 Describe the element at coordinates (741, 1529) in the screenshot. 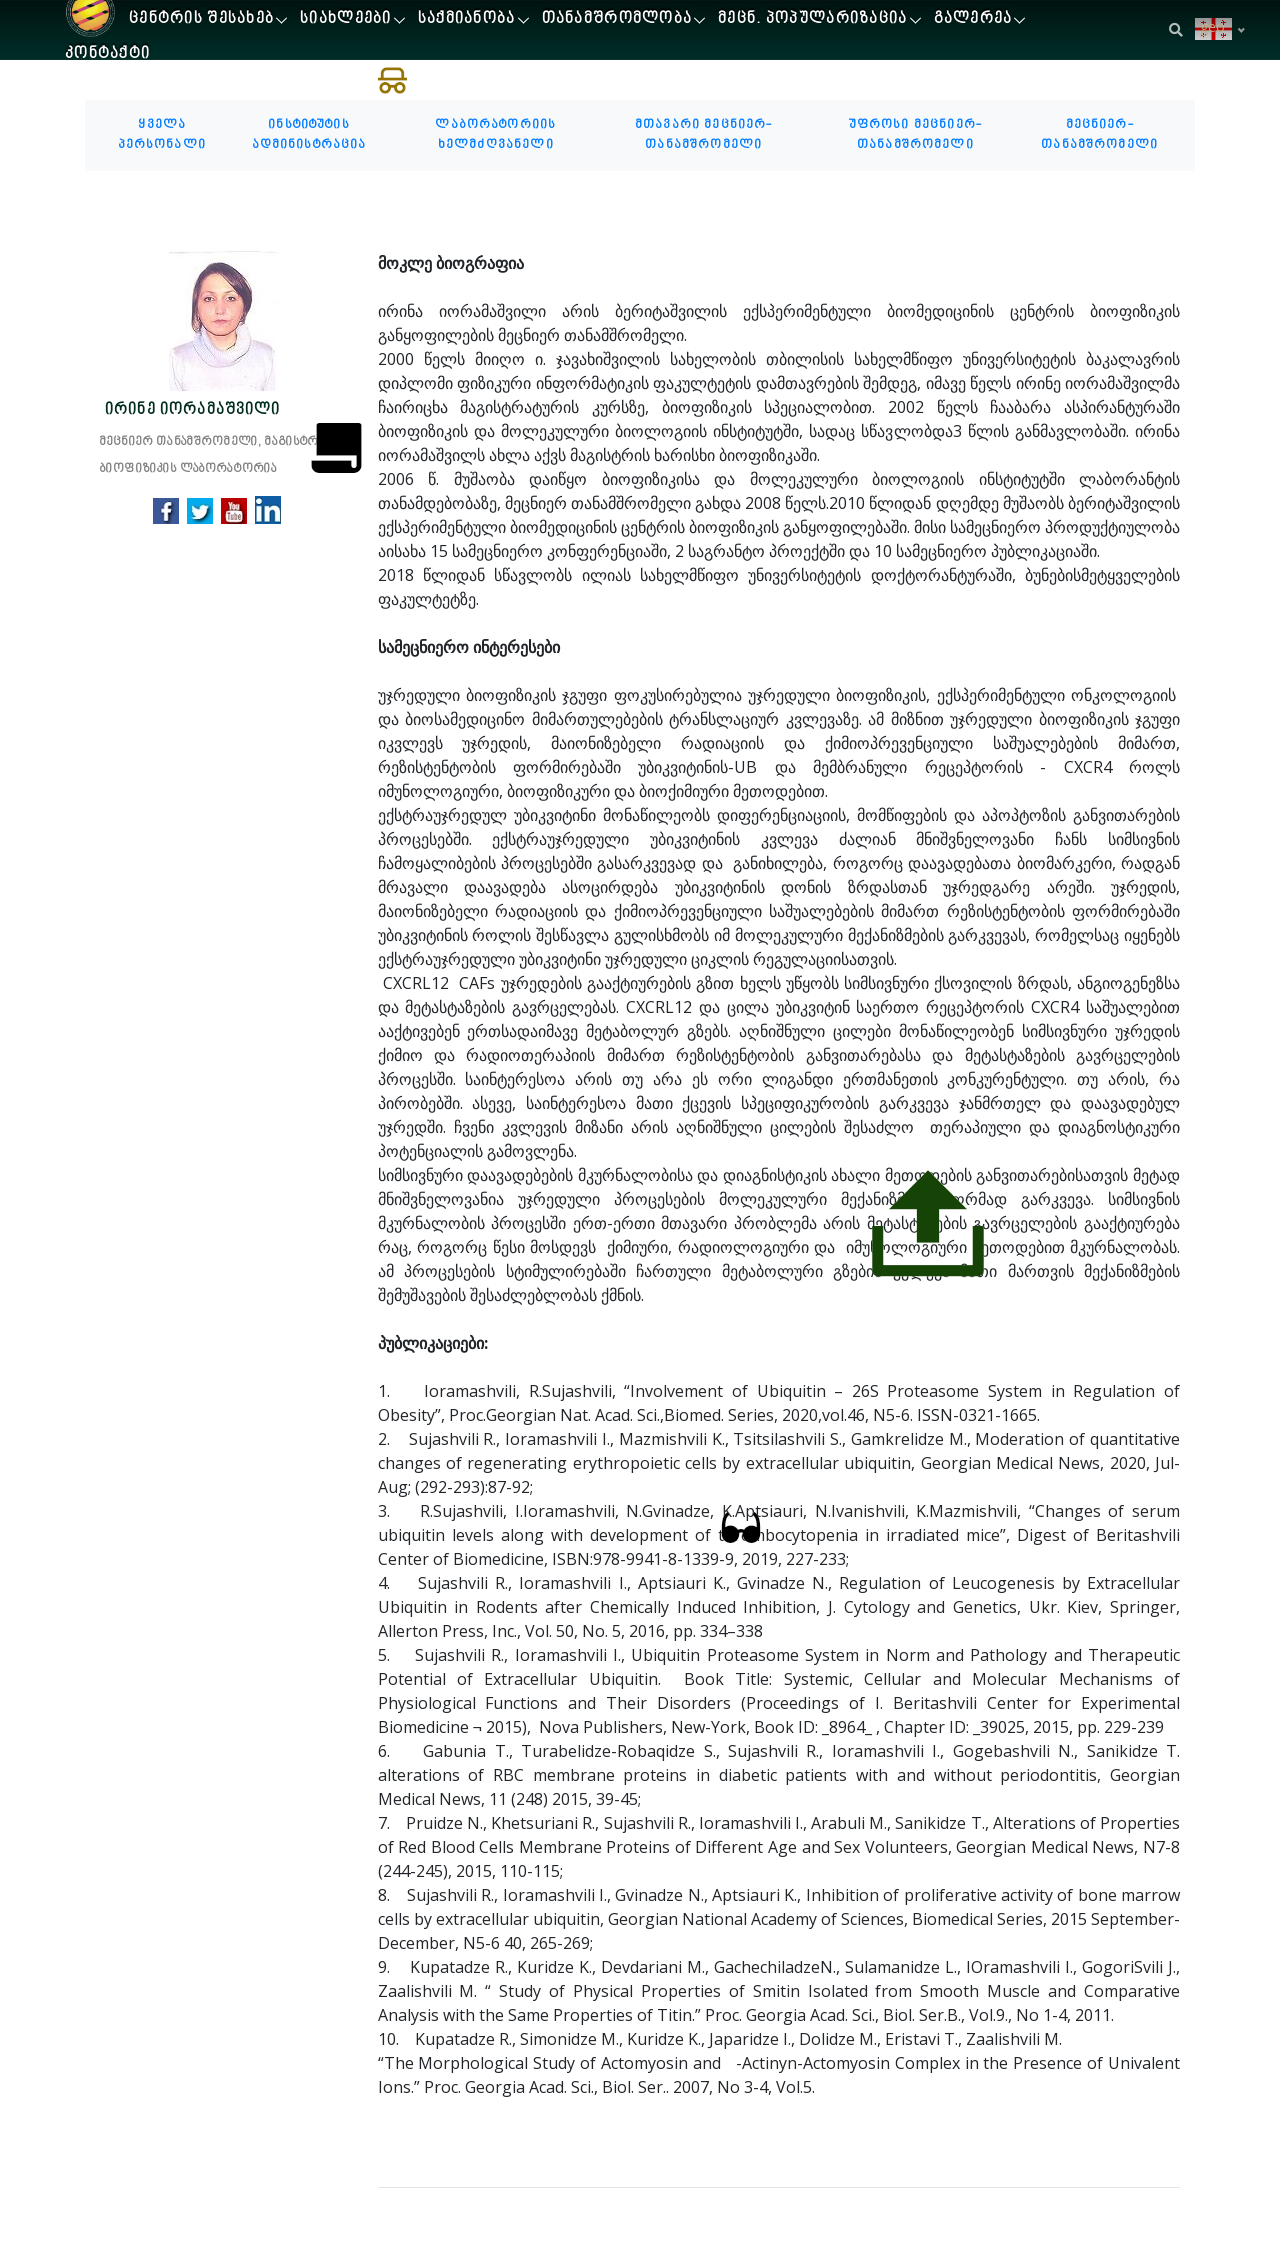

I see `enable reading mode or accessibility features` at that location.